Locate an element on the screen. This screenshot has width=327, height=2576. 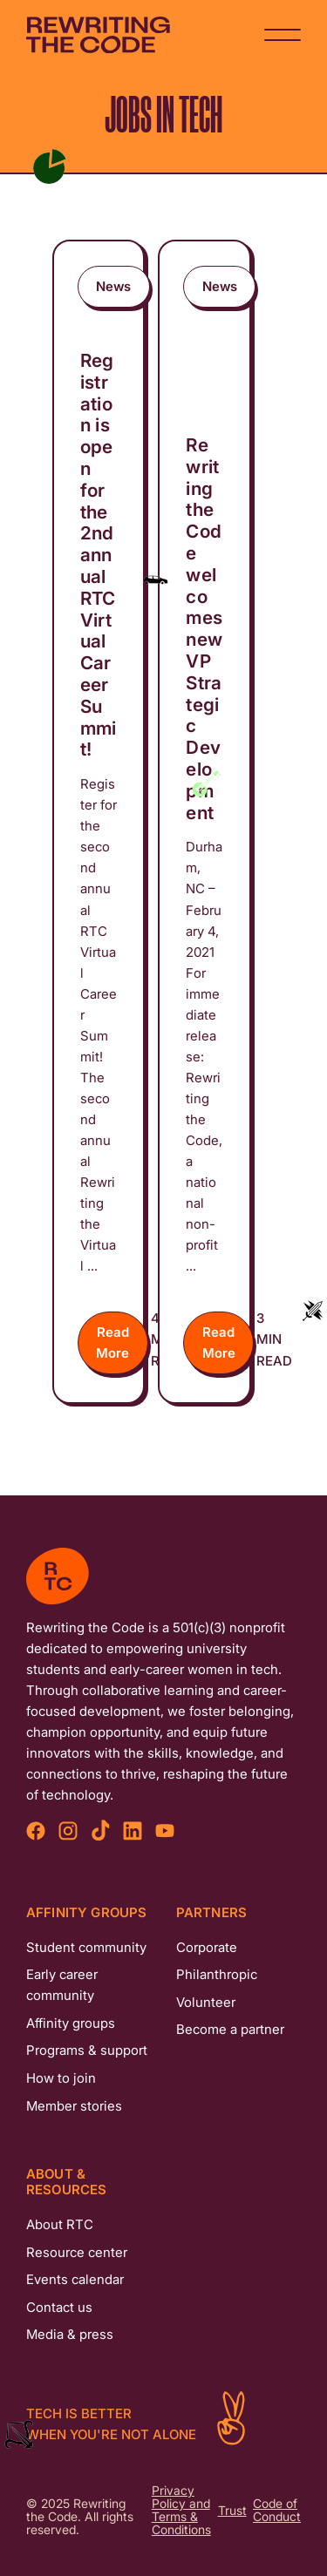
access banjo or folk music content is located at coordinates (207, 783).